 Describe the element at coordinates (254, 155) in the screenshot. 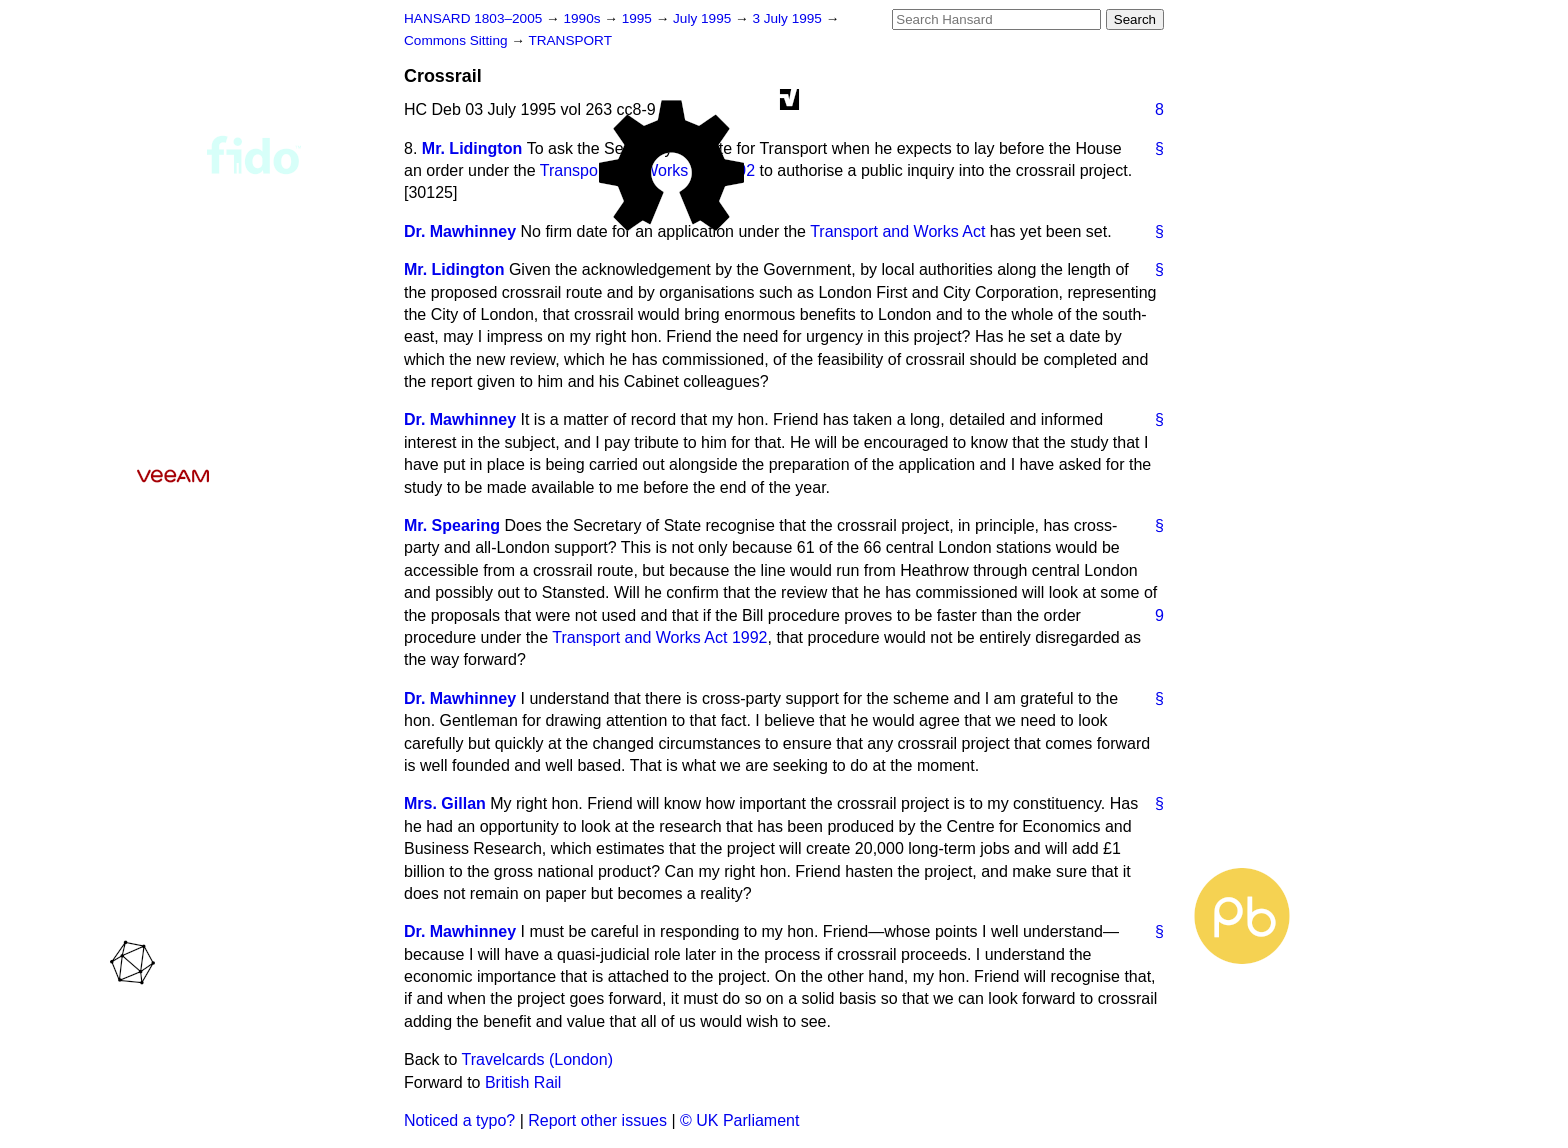

I see `fido alliance logo indicating passwordless authentication support` at that location.